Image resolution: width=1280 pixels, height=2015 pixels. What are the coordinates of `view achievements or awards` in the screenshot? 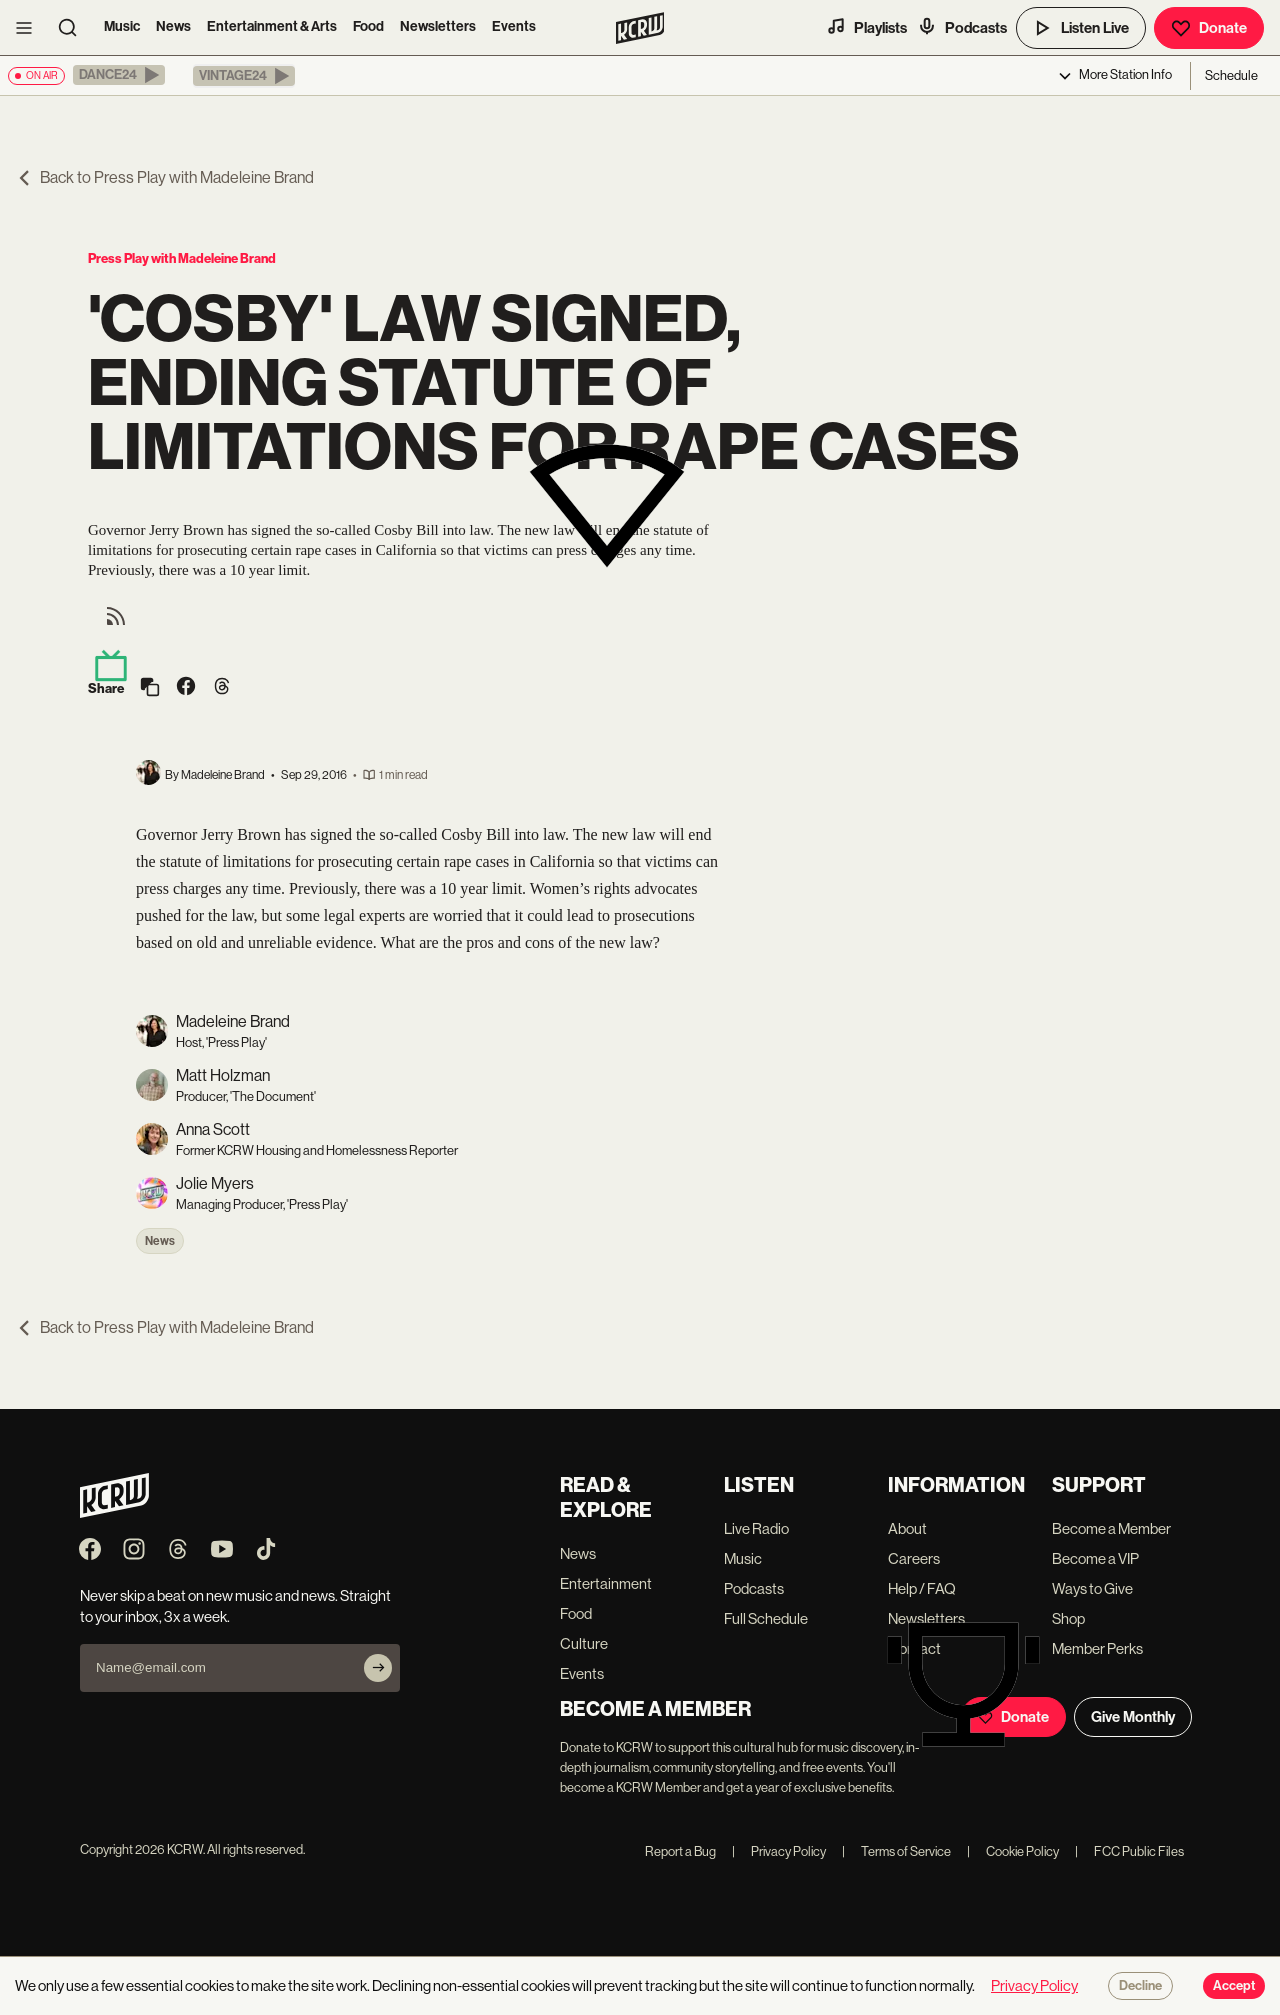 It's located at (963, 1684).